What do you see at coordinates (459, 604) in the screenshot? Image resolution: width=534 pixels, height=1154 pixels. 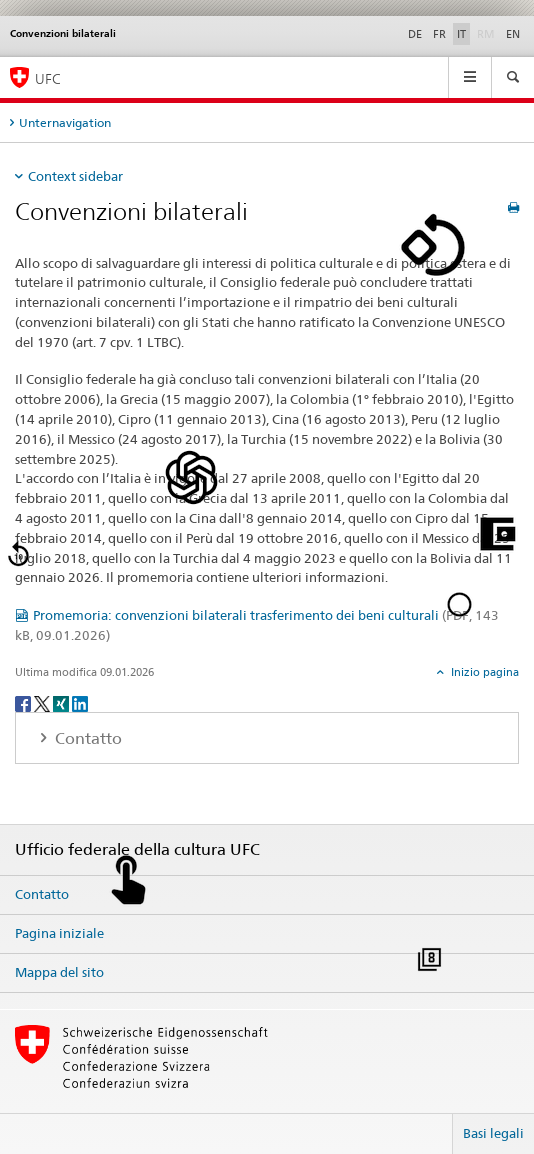 I see `select a camera lens or aperture setting` at bounding box center [459, 604].